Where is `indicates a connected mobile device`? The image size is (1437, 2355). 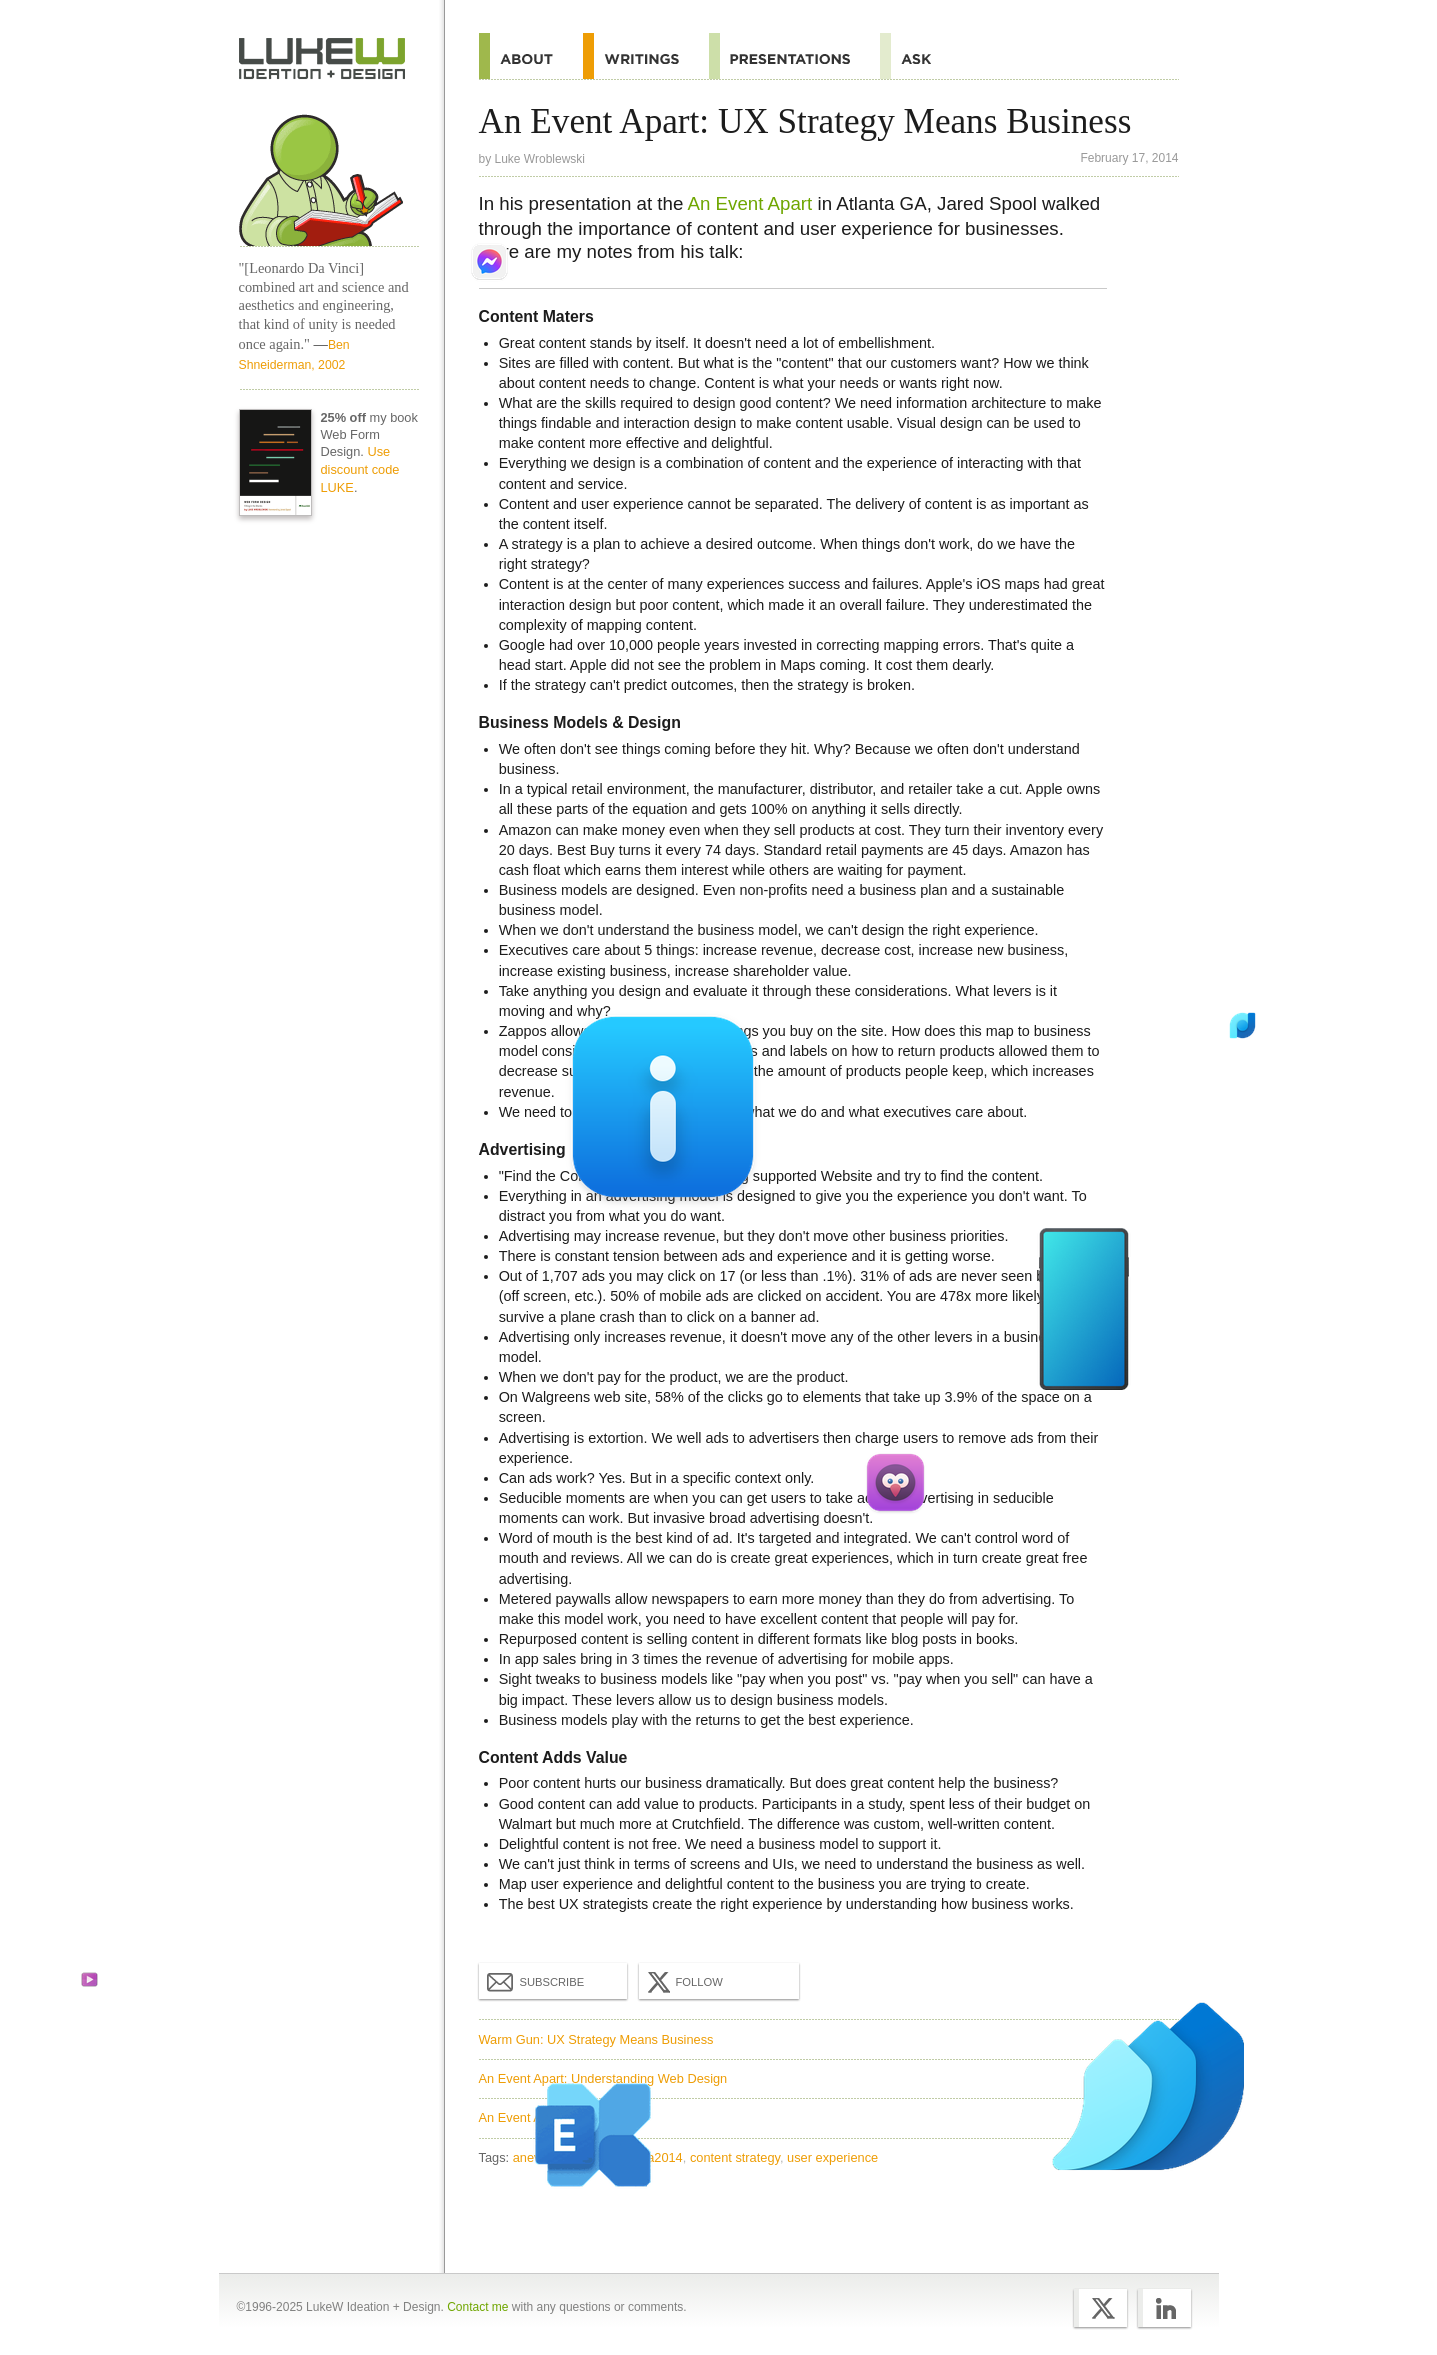 indicates a connected mobile device is located at coordinates (1084, 1309).